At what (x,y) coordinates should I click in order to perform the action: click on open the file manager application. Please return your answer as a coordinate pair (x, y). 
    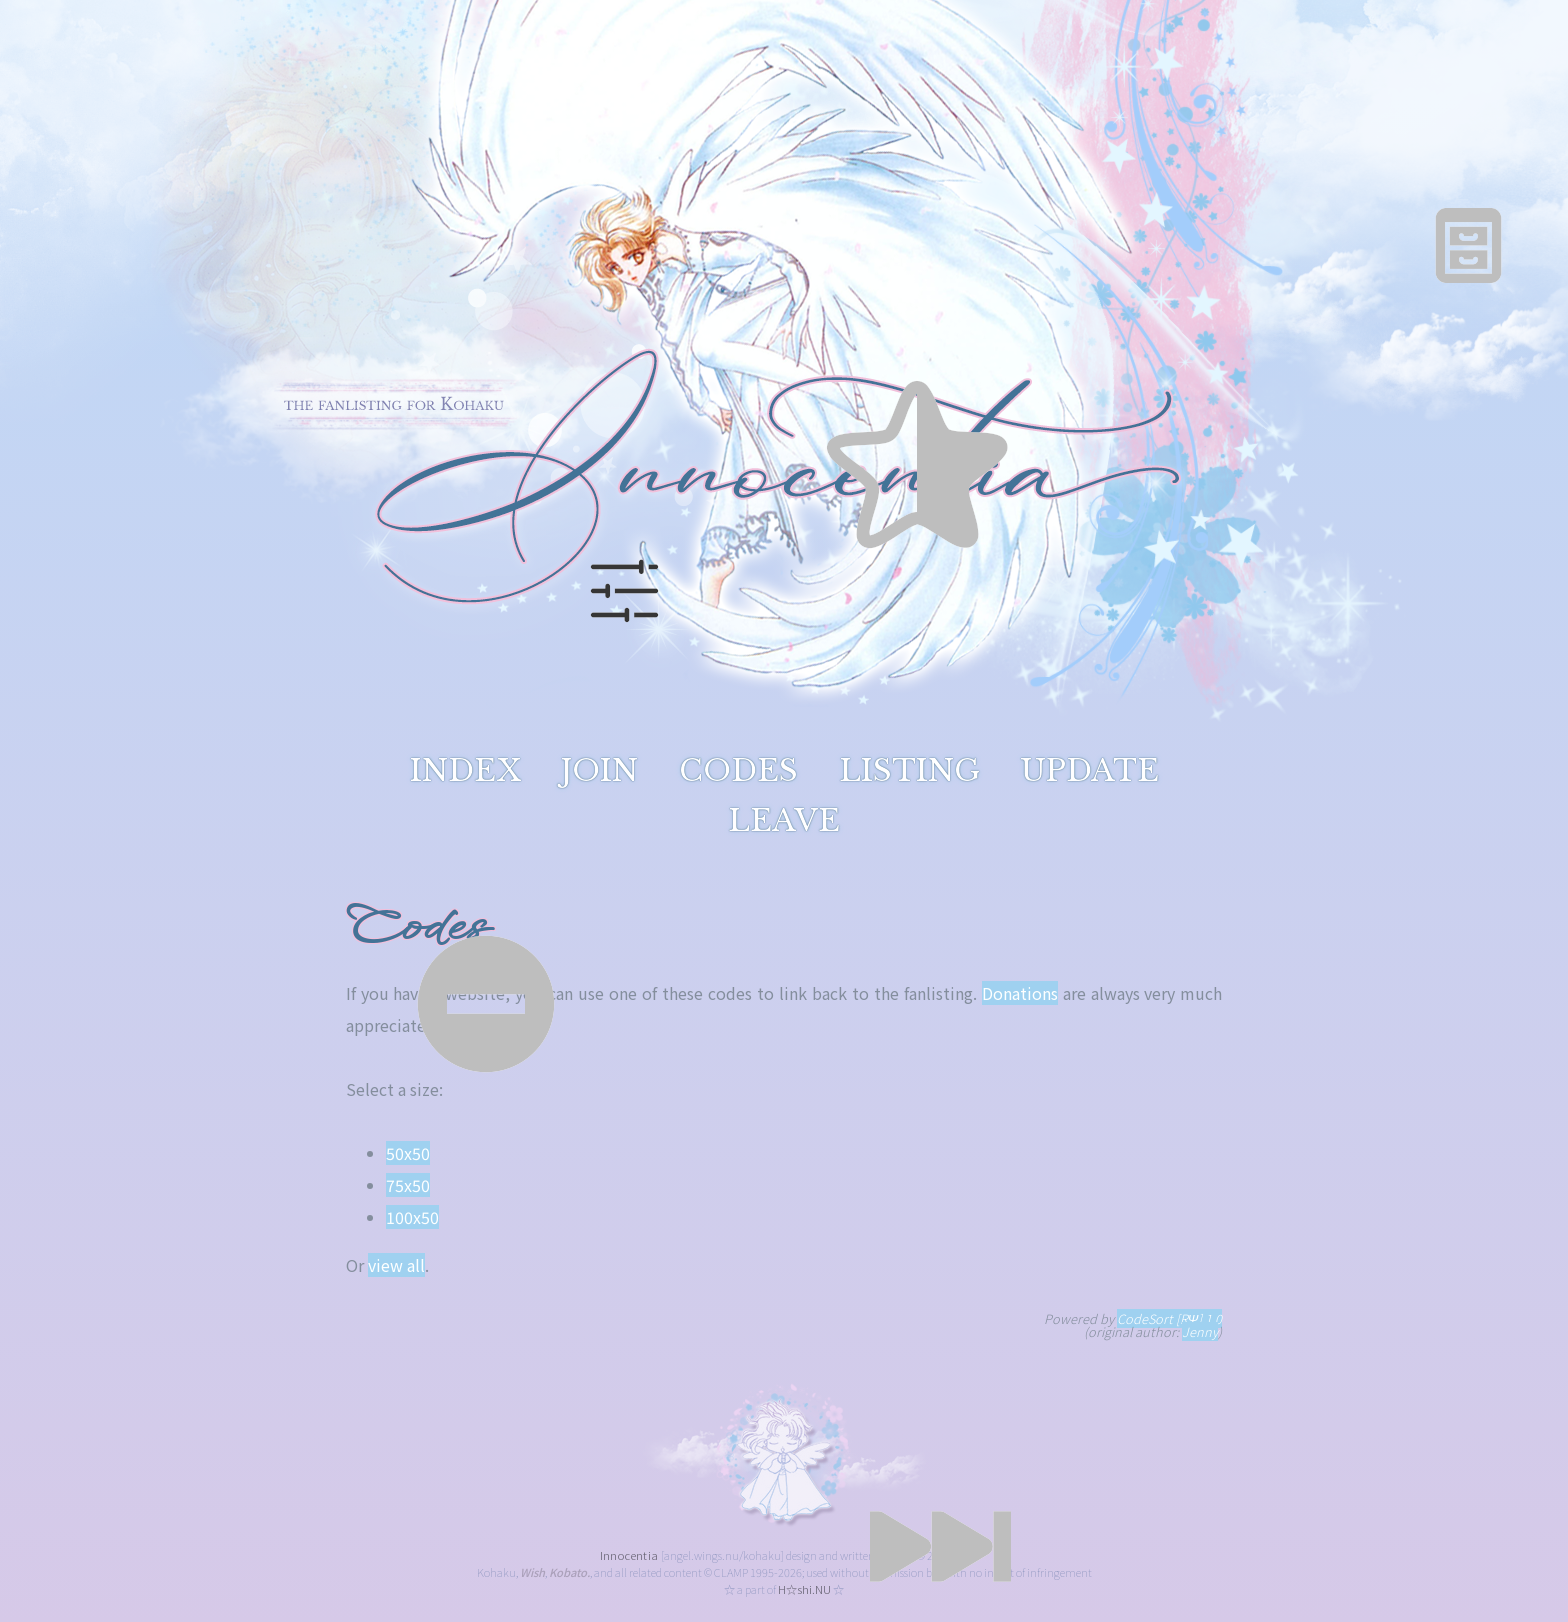
    Looking at the image, I should click on (1468, 245).